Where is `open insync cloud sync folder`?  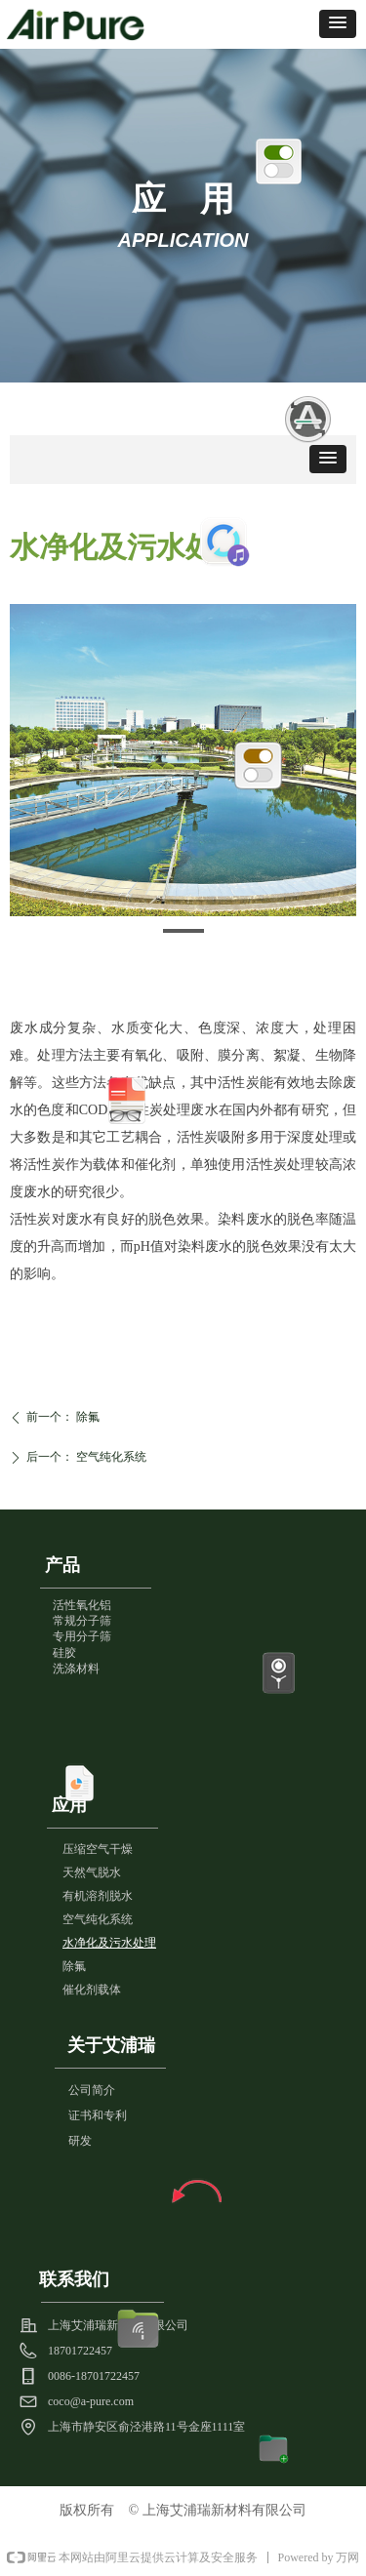 open insync cloud sync folder is located at coordinates (138, 2328).